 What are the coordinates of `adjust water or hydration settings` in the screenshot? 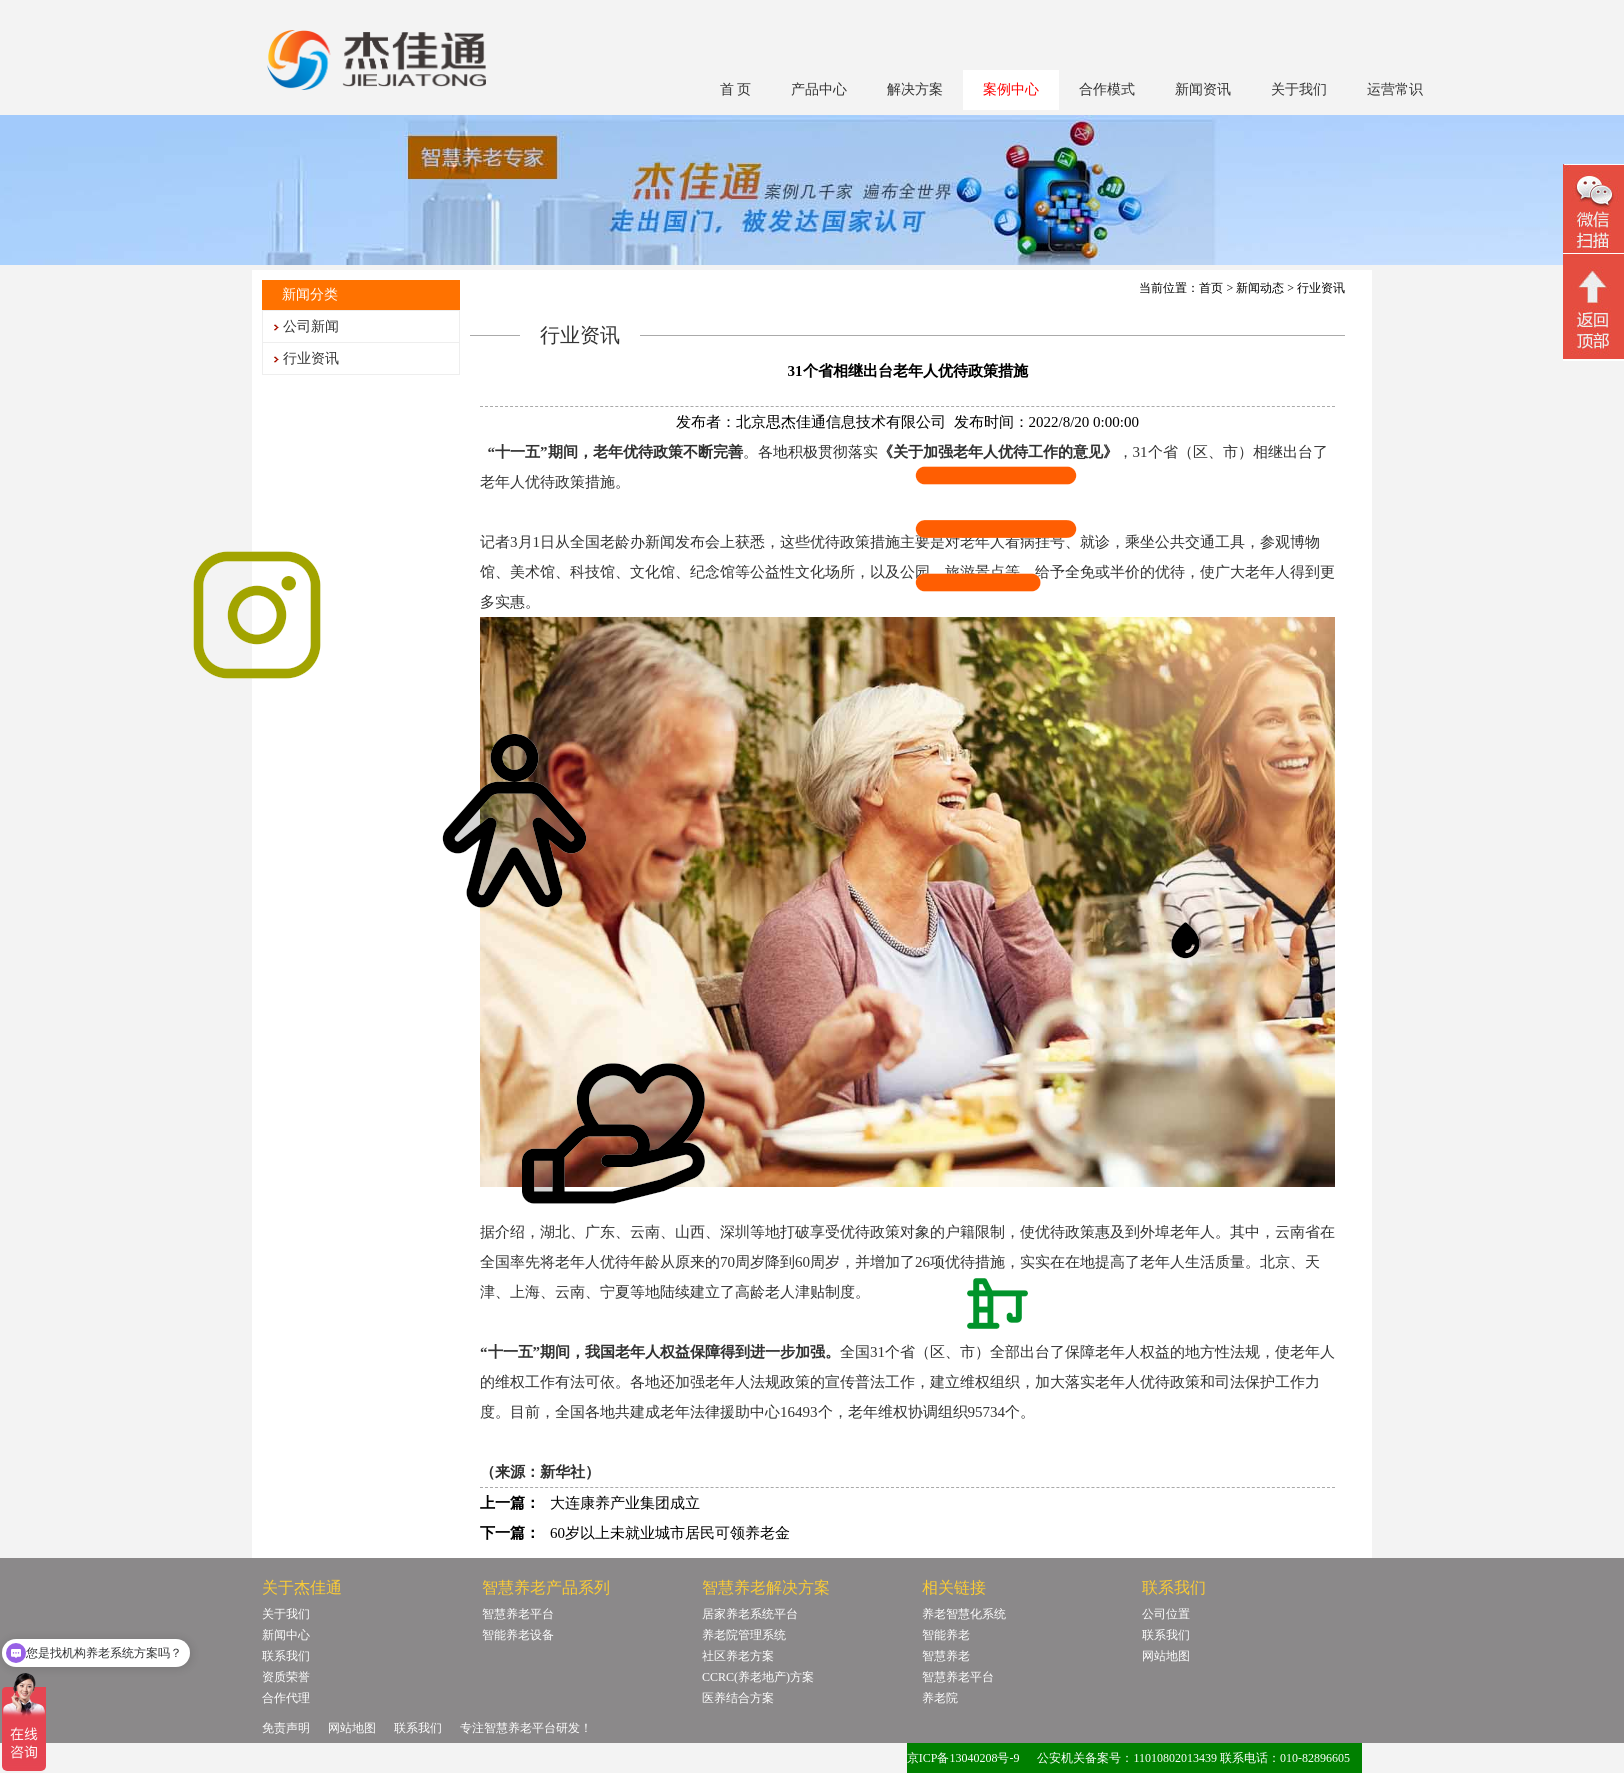 It's located at (1185, 941).